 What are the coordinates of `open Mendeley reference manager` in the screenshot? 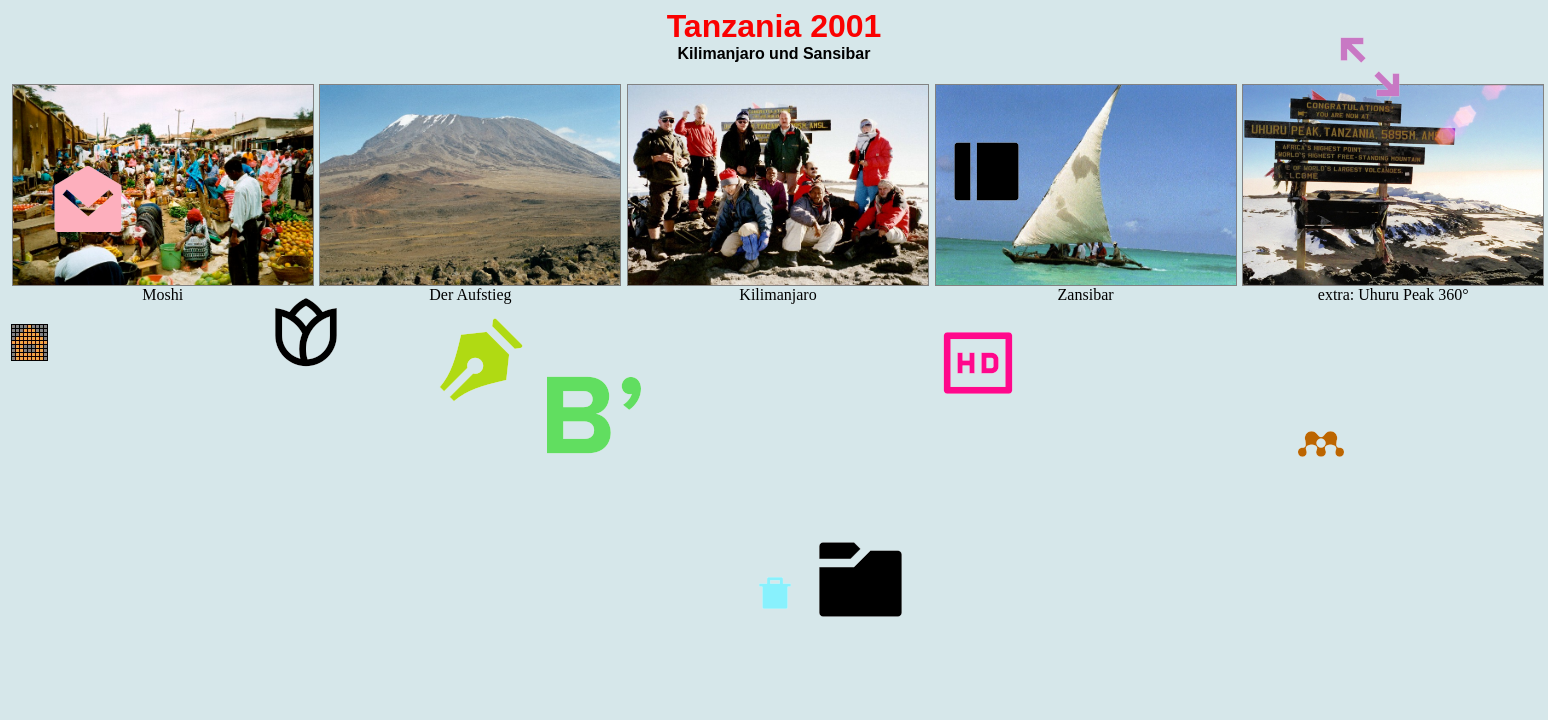 It's located at (1321, 444).